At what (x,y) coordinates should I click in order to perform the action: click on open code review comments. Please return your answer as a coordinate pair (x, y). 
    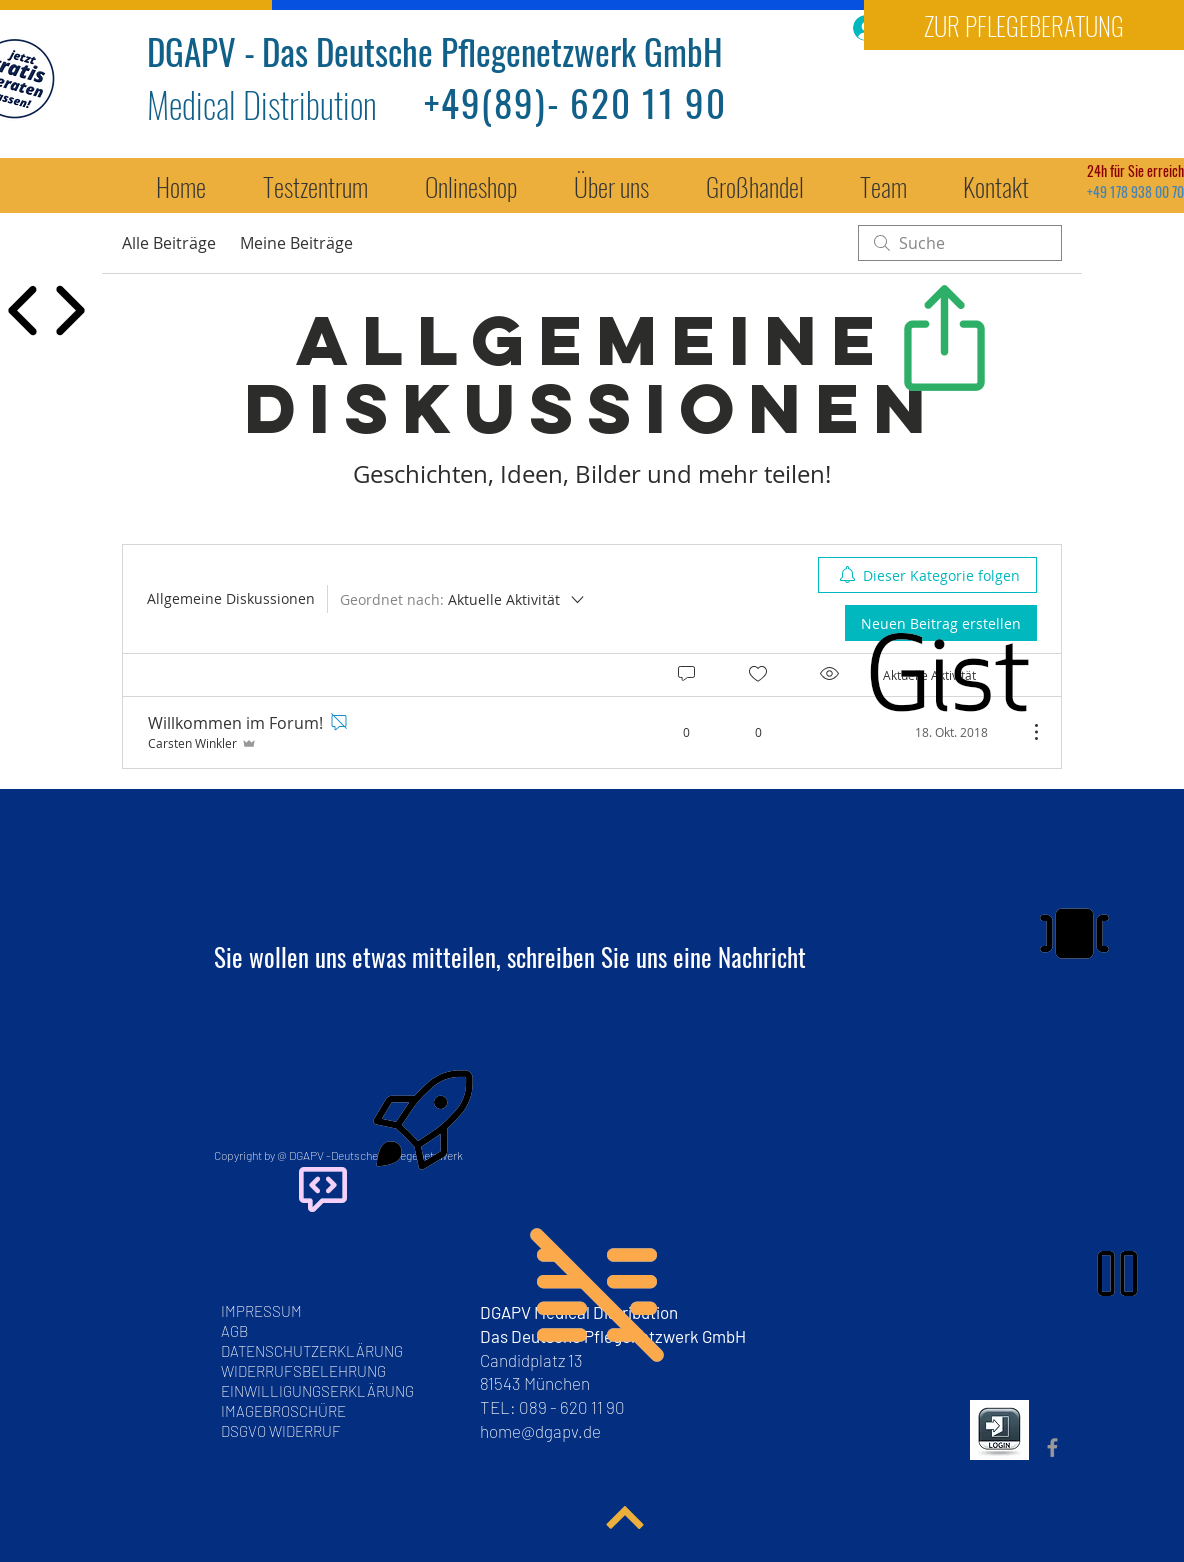
    Looking at the image, I should click on (323, 1188).